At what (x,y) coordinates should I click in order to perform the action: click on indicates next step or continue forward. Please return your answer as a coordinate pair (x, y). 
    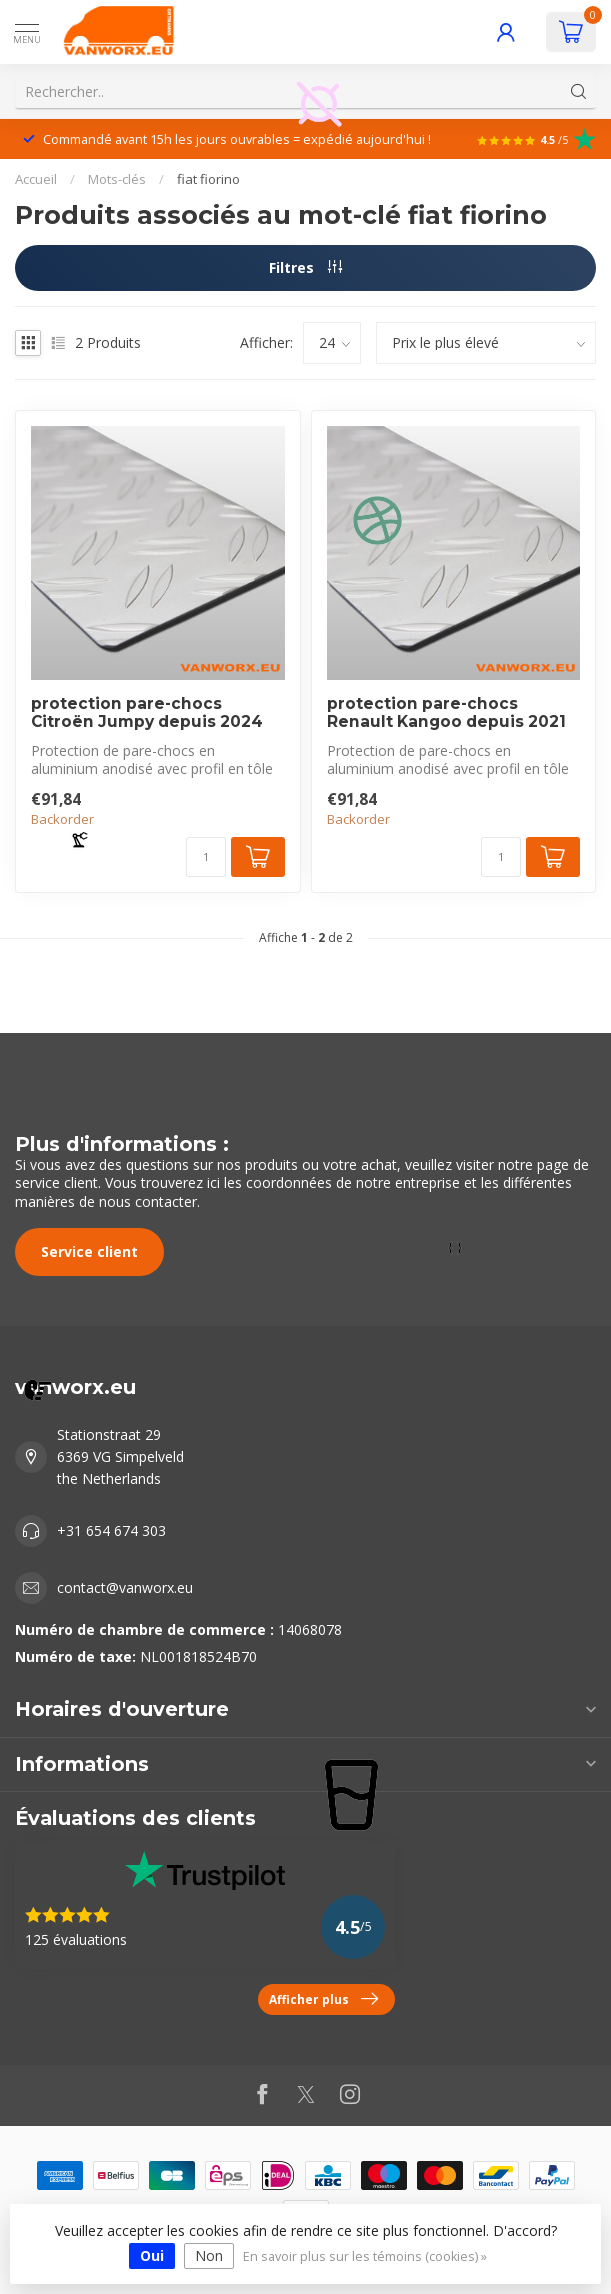
    Looking at the image, I should click on (38, 1390).